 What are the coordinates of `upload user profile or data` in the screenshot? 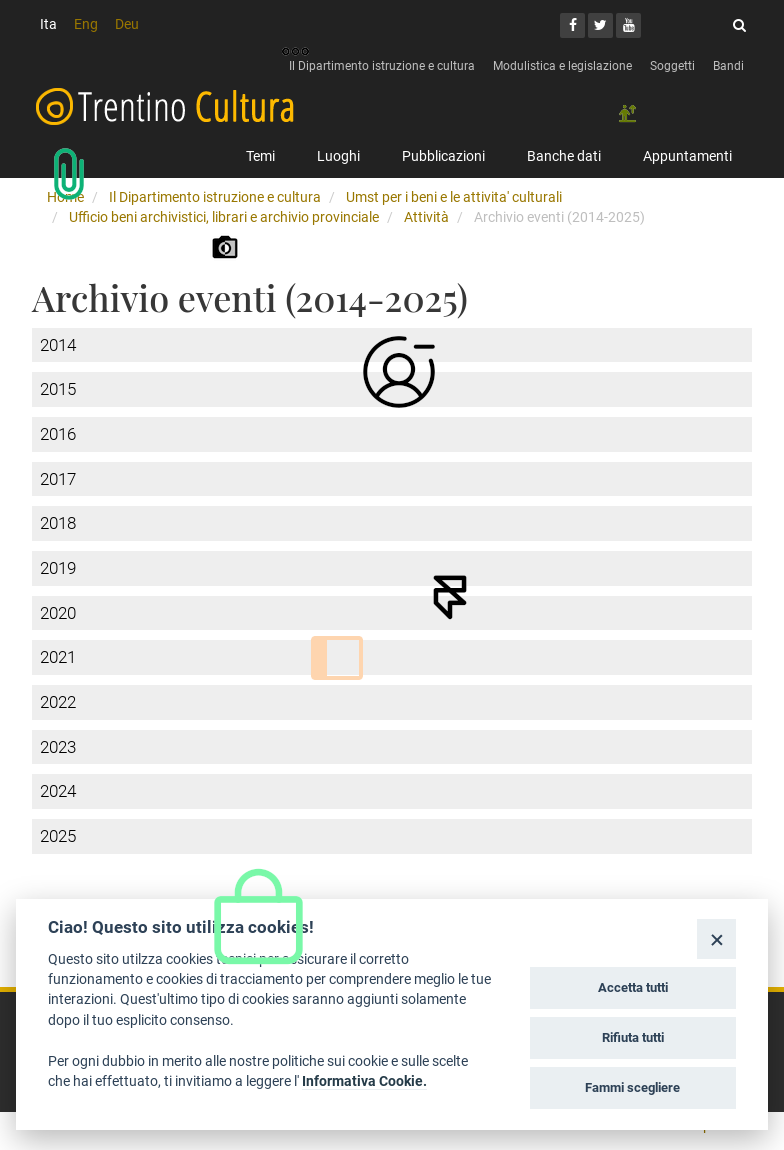 It's located at (627, 113).